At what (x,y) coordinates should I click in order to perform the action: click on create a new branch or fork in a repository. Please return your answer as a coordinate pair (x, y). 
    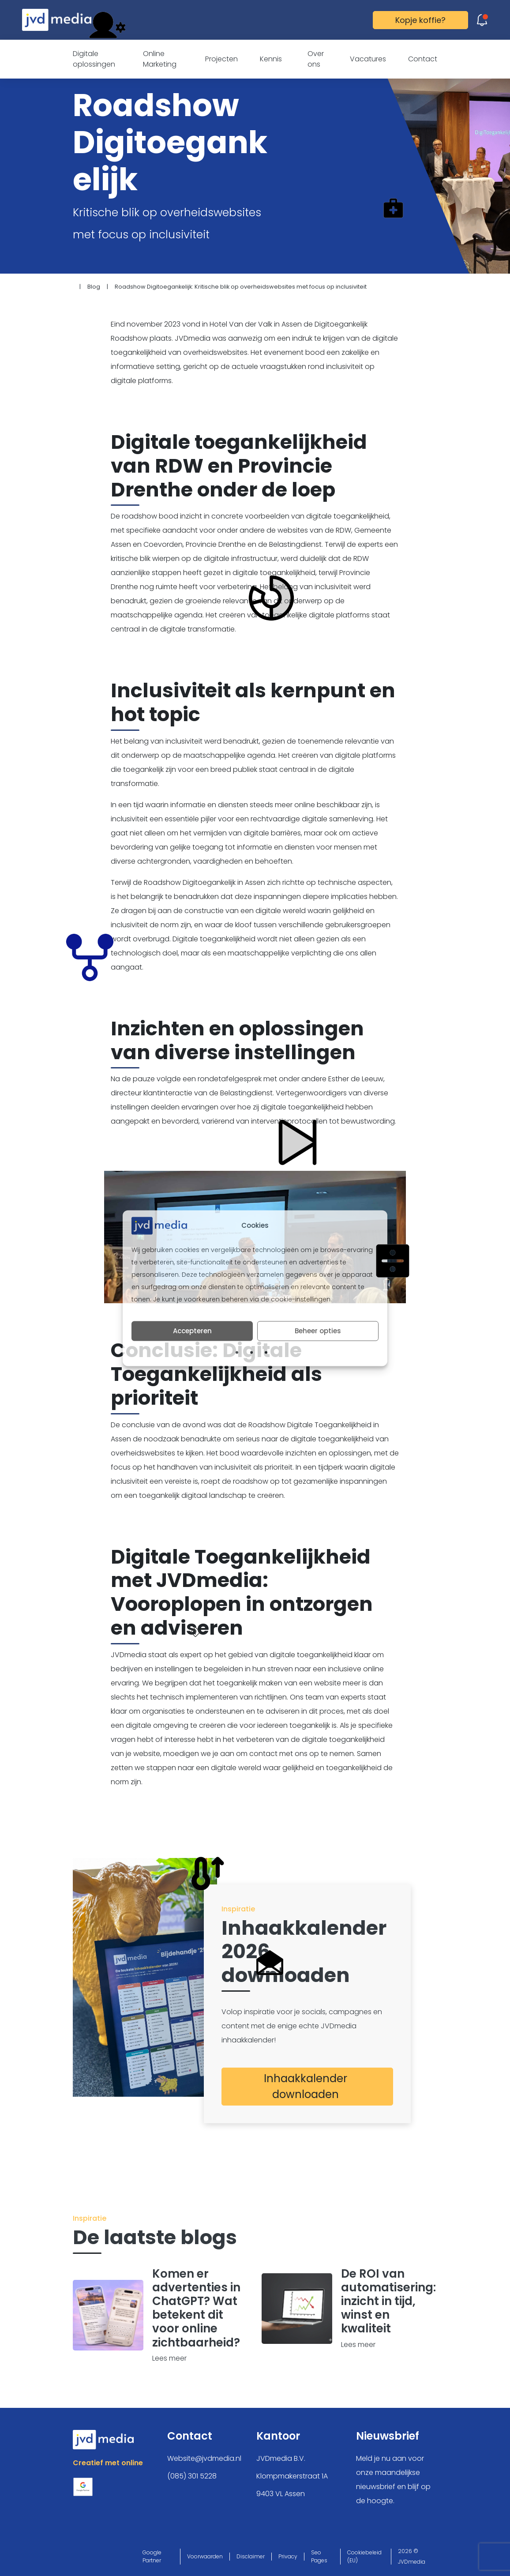
    Looking at the image, I should click on (90, 957).